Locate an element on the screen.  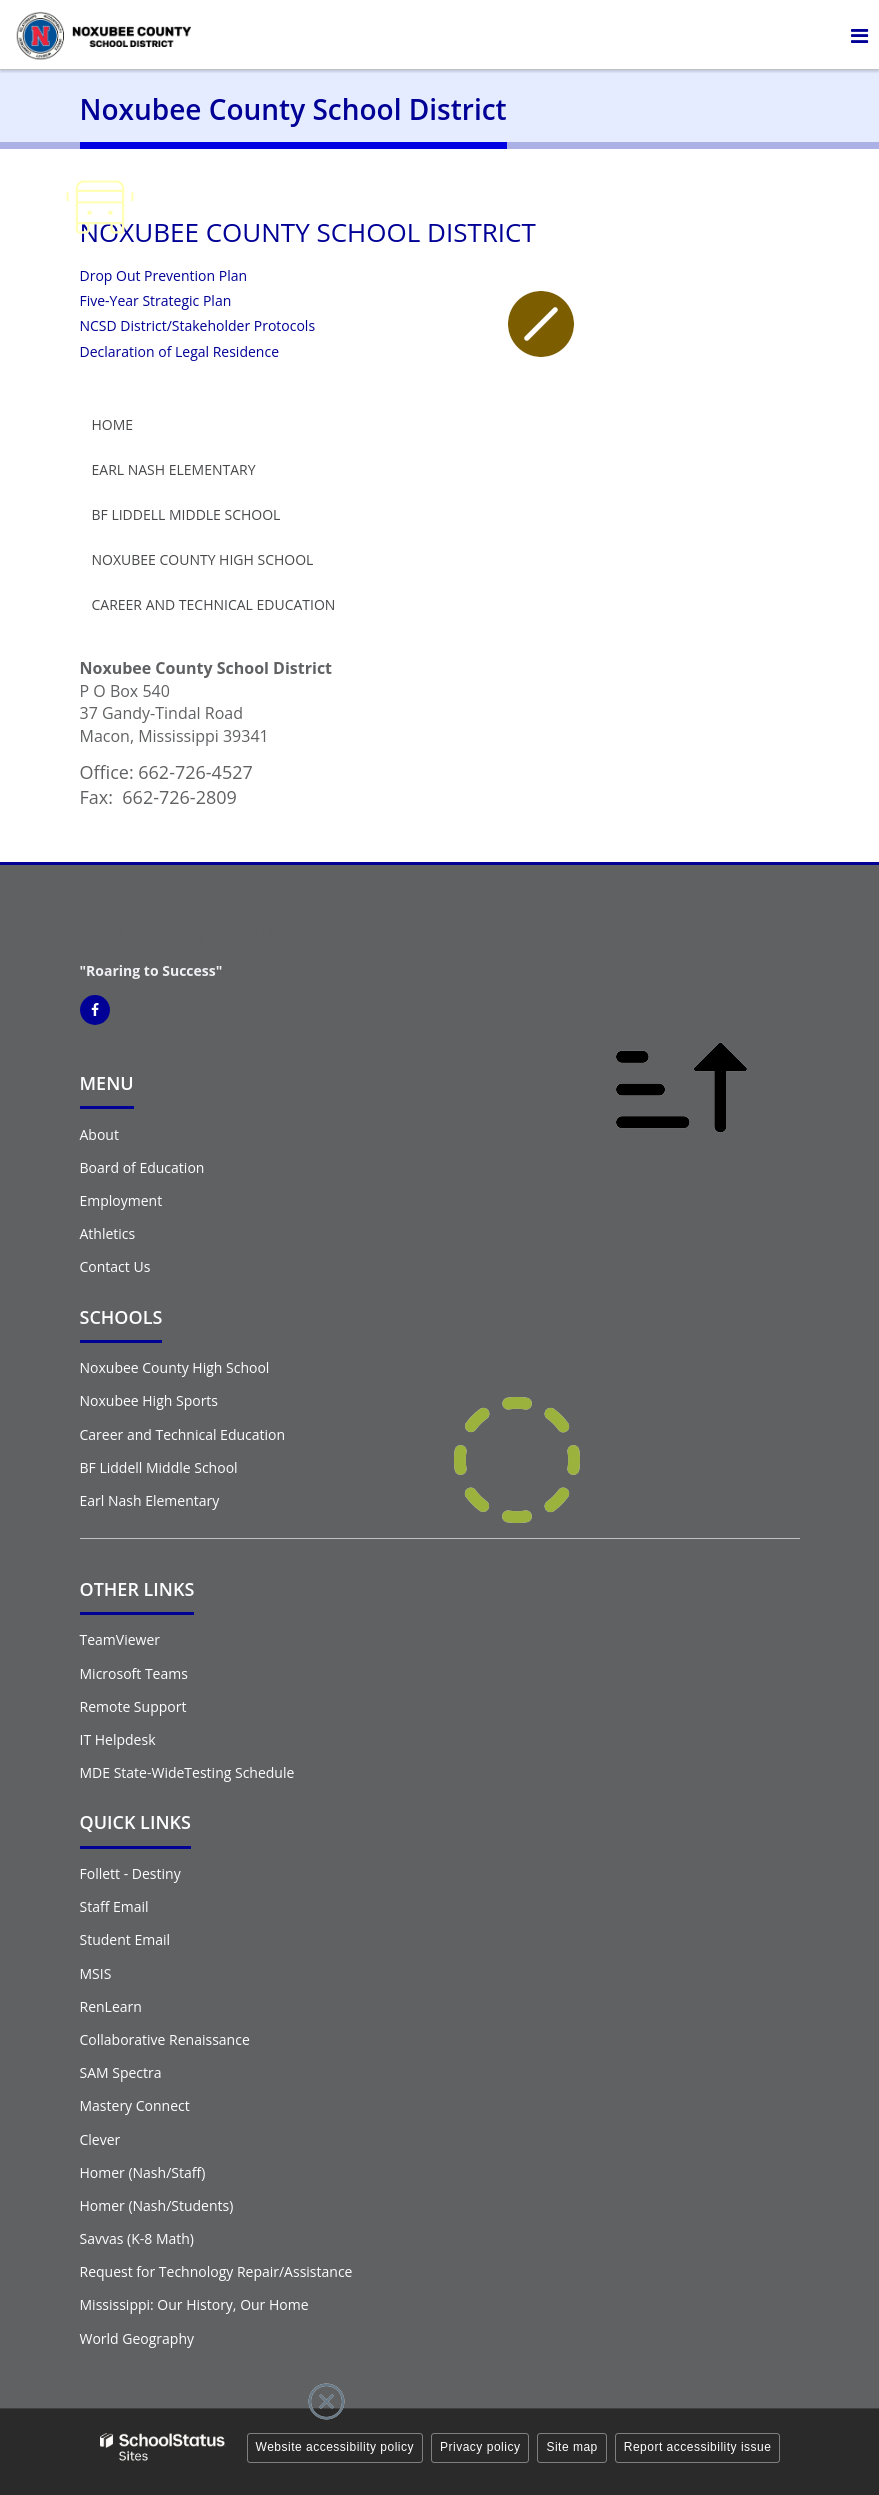
create a new draft issue is located at coordinates (517, 1460).